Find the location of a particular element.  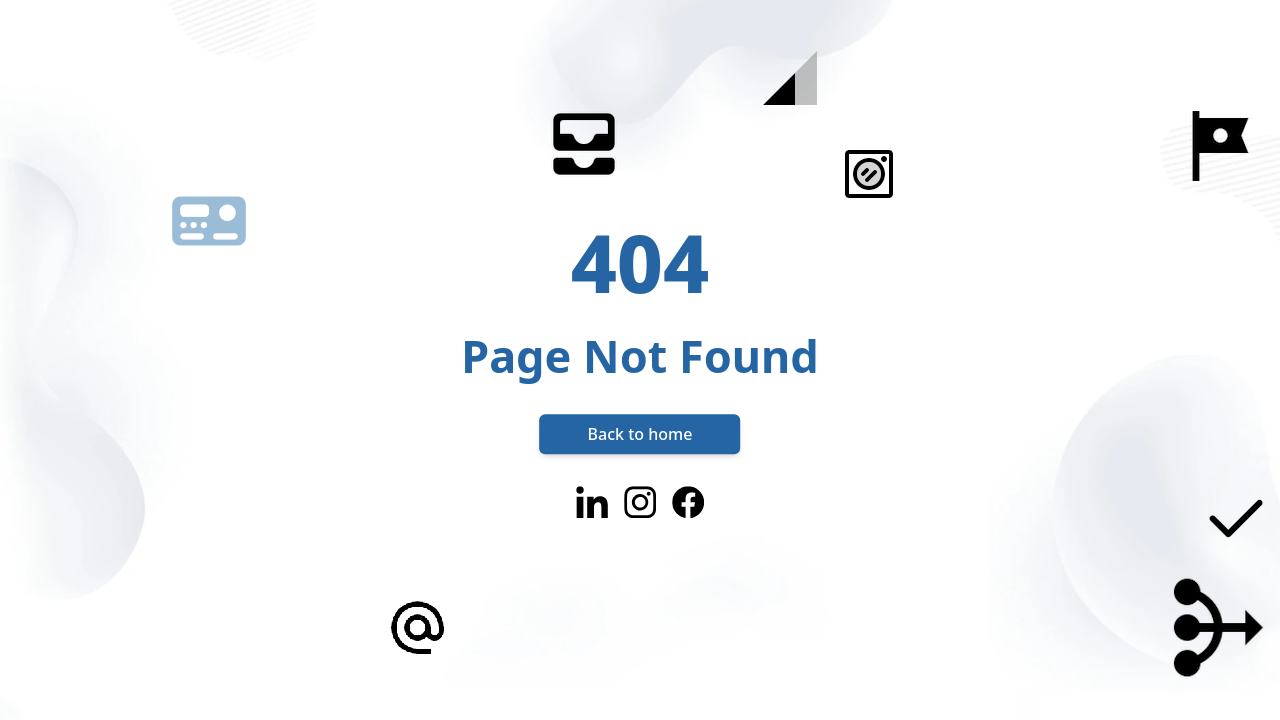

view all inboxes is located at coordinates (584, 144).